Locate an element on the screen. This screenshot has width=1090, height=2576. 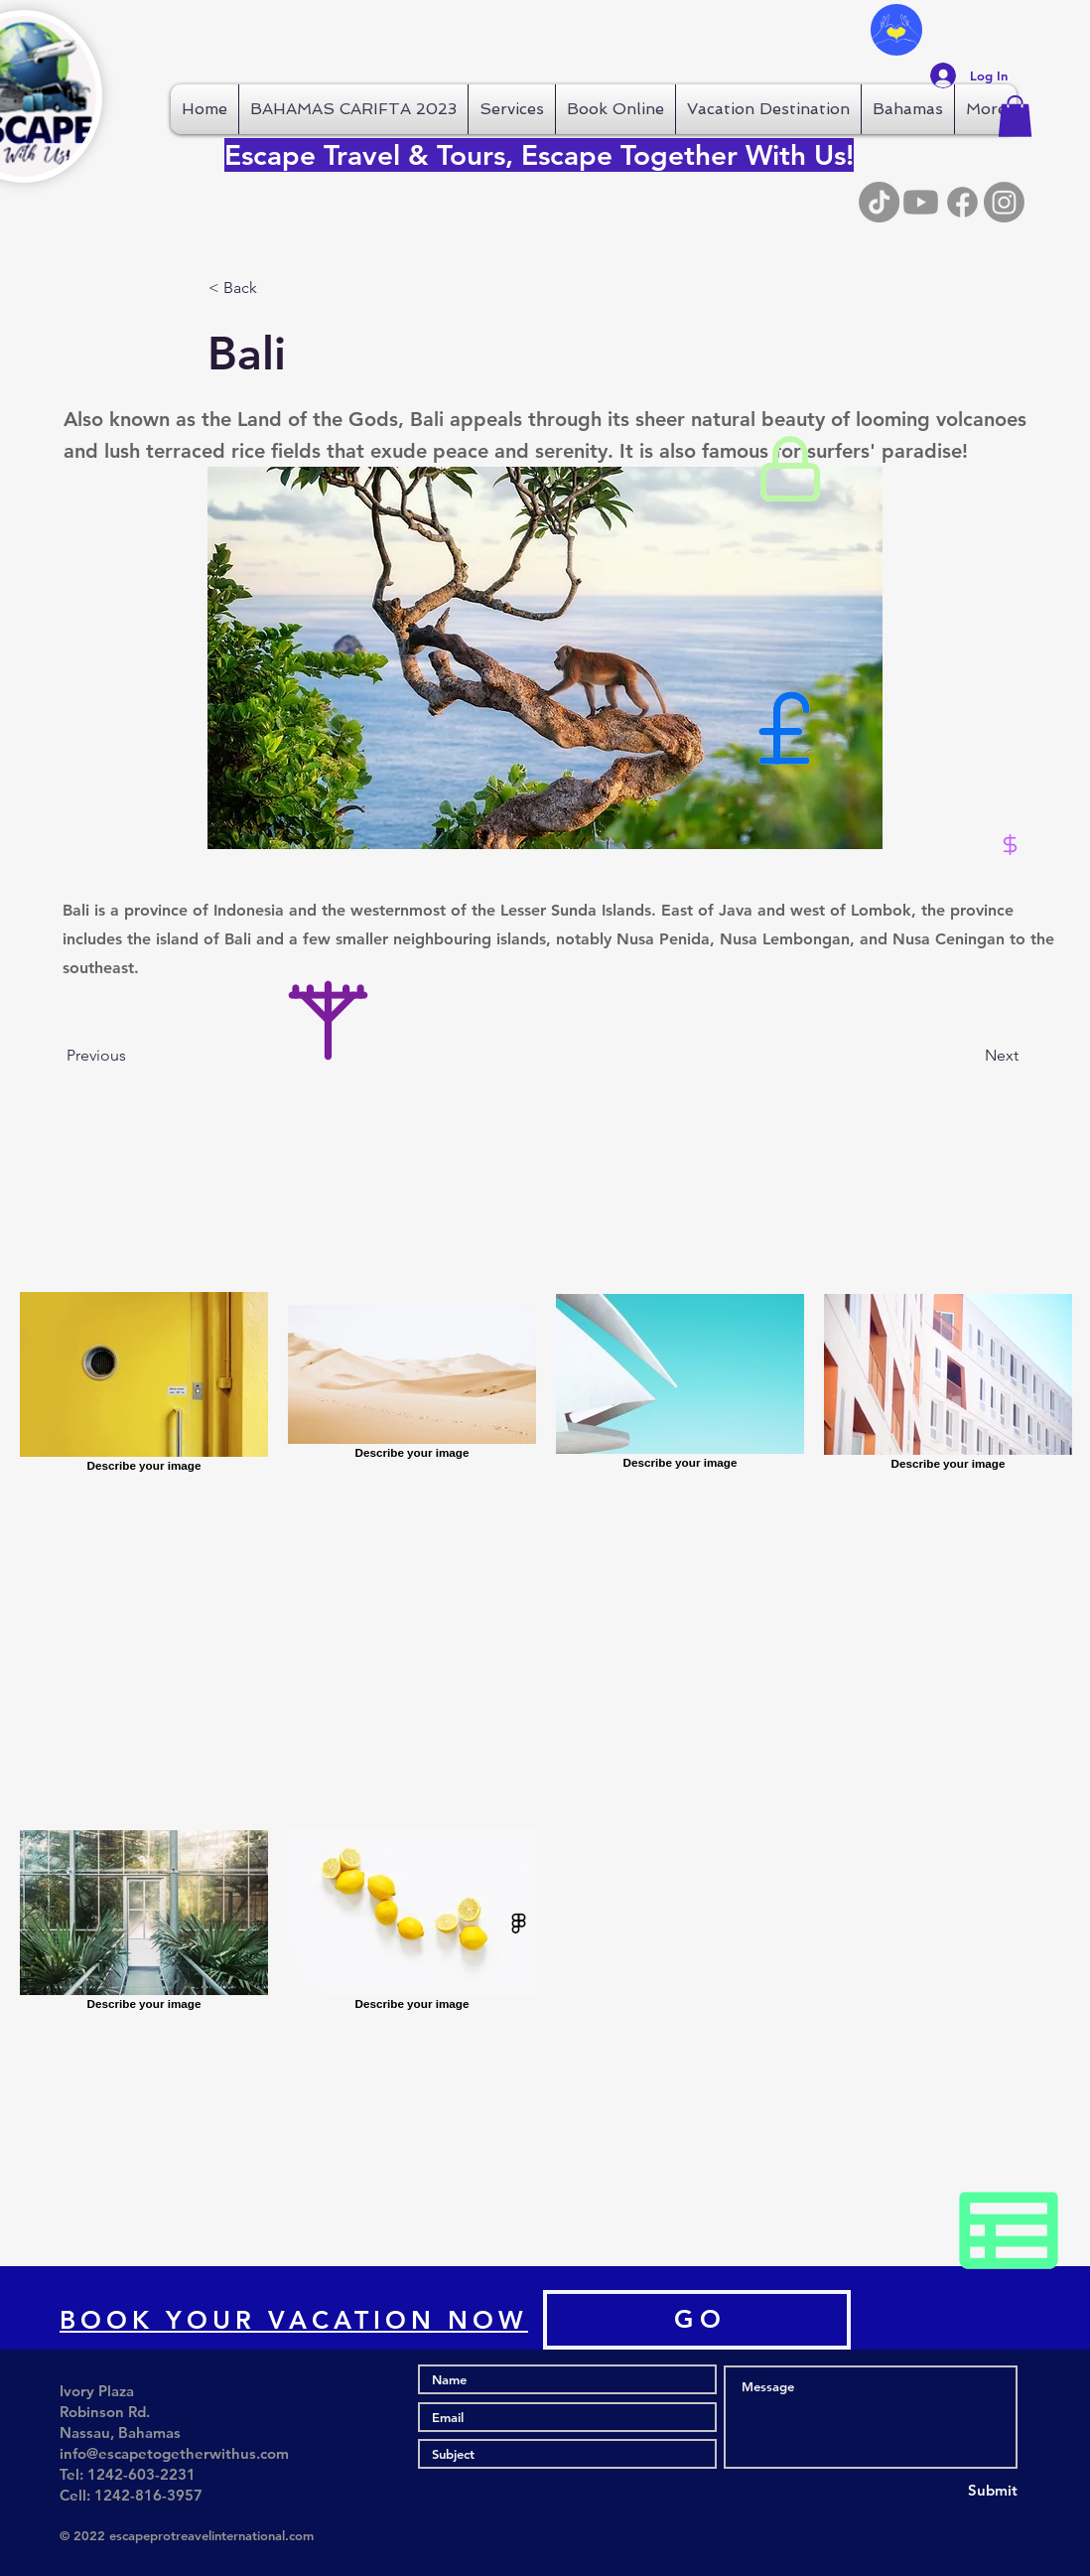
view account balance or financial information is located at coordinates (1010, 844).